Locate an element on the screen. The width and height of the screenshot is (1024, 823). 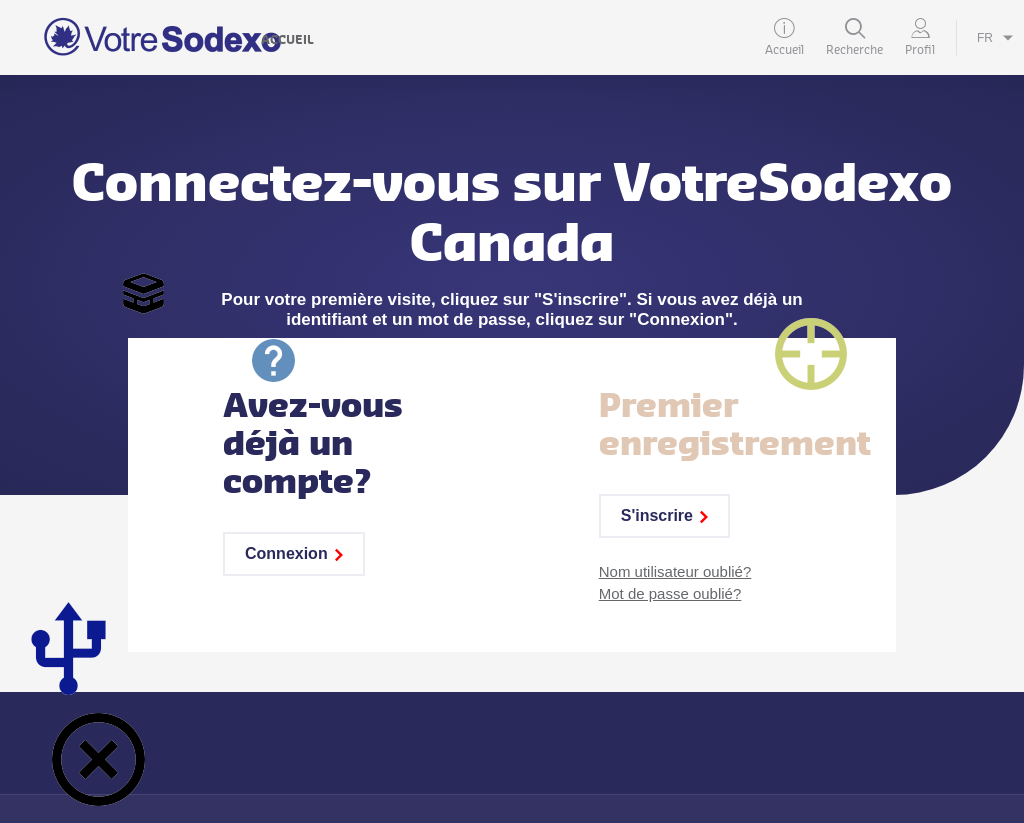
set or view target goals is located at coordinates (811, 354).